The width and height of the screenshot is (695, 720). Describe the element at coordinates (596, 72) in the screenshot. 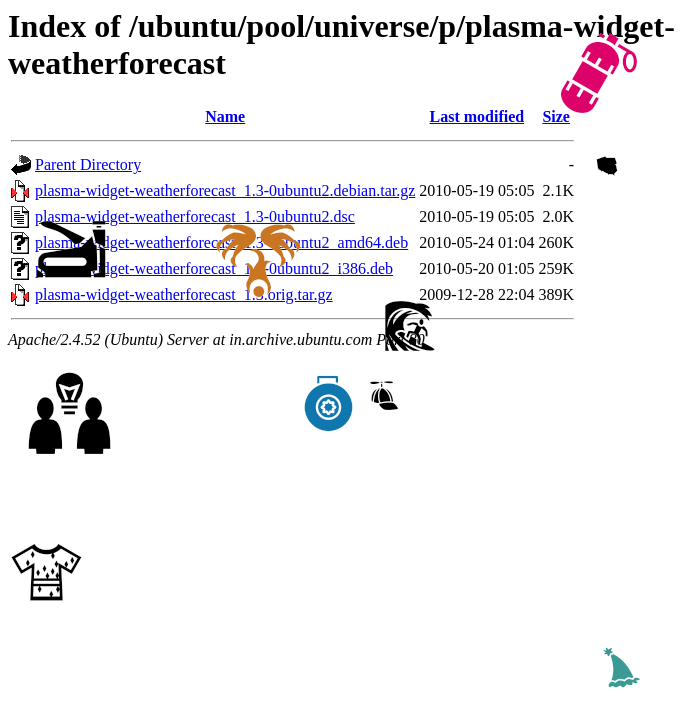

I see `select flash grenade weapon or equipment` at that location.